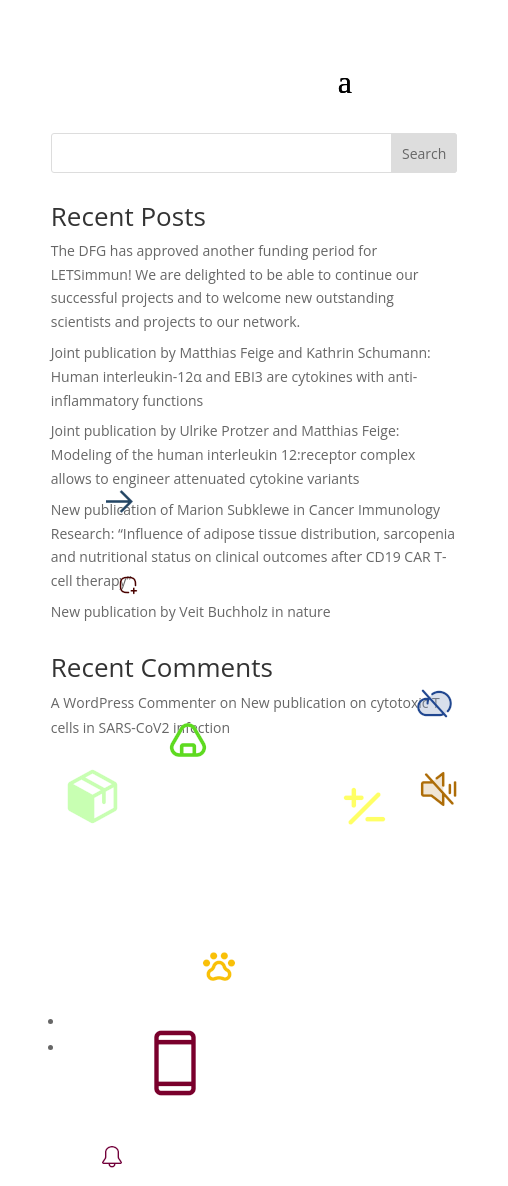 This screenshot has width=508, height=1186. Describe the element at coordinates (119, 501) in the screenshot. I see `navigate to the next item or page` at that location.